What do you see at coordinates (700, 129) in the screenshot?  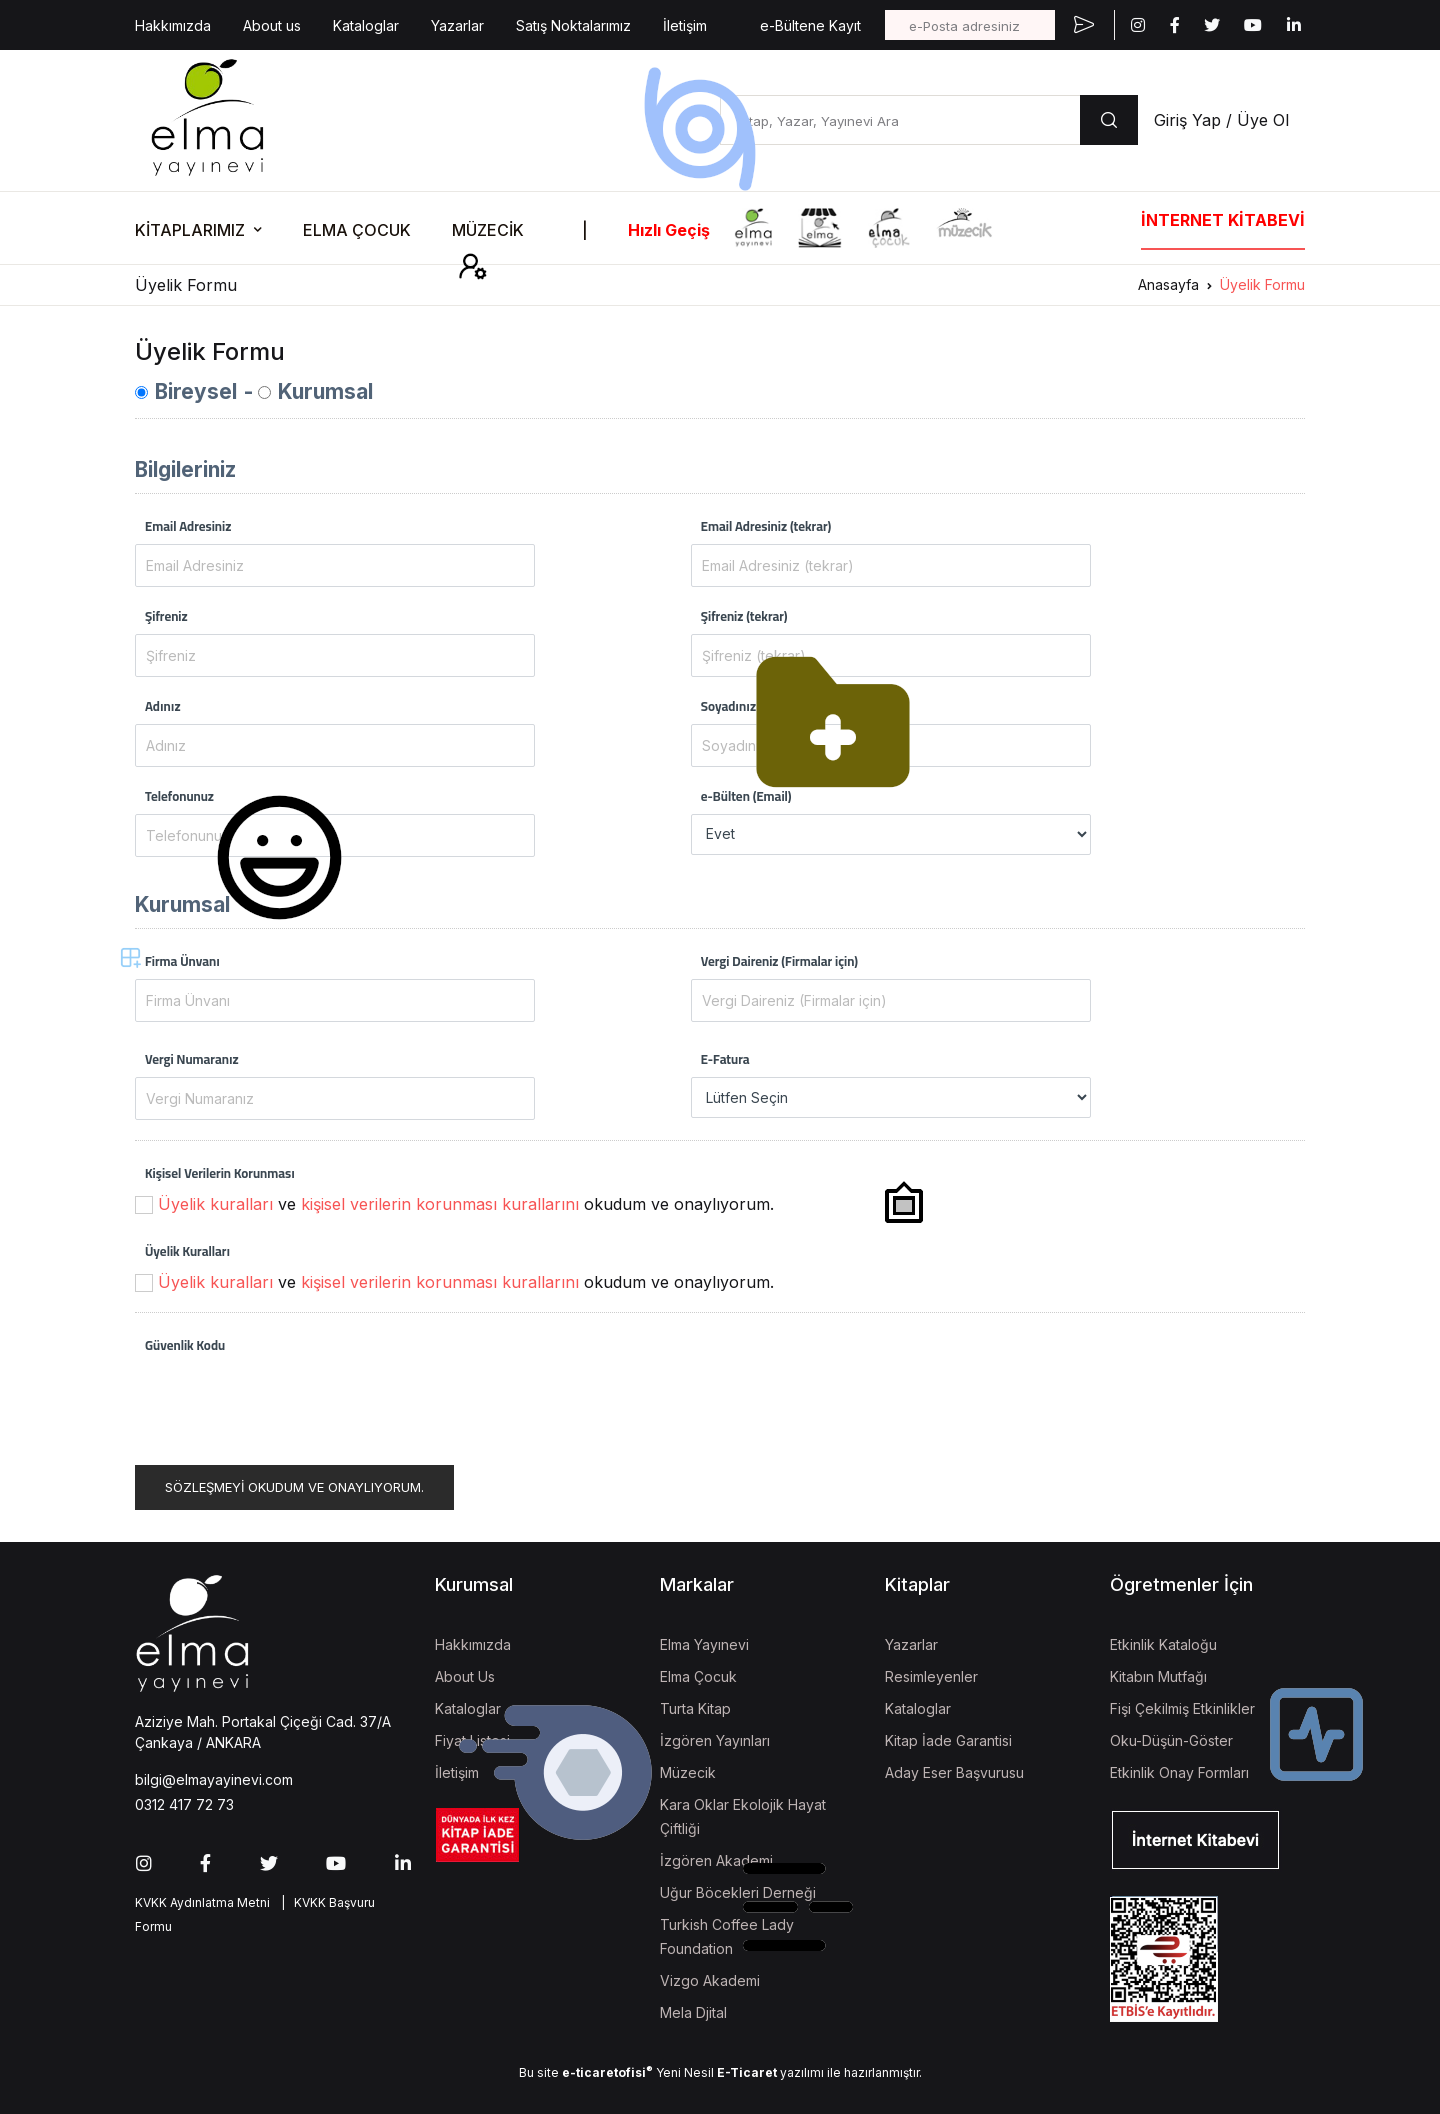 I see `indicates stormy or severe weather conditions` at bounding box center [700, 129].